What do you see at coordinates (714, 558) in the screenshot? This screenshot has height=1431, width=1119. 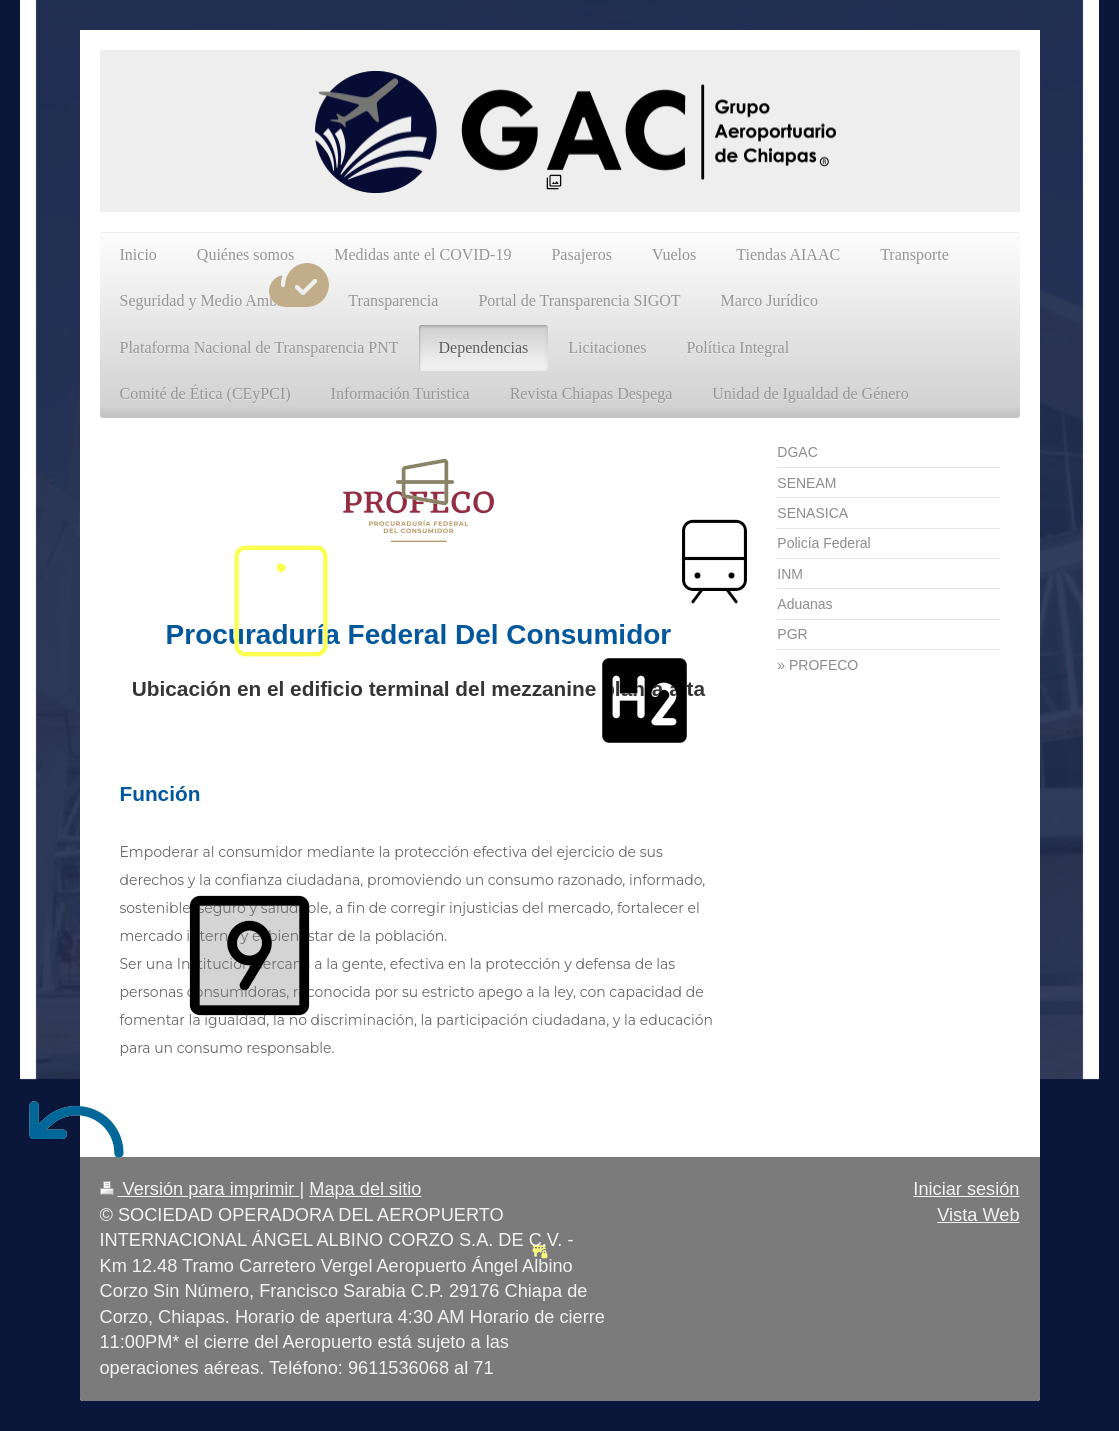 I see `access train or rail transit options` at bounding box center [714, 558].